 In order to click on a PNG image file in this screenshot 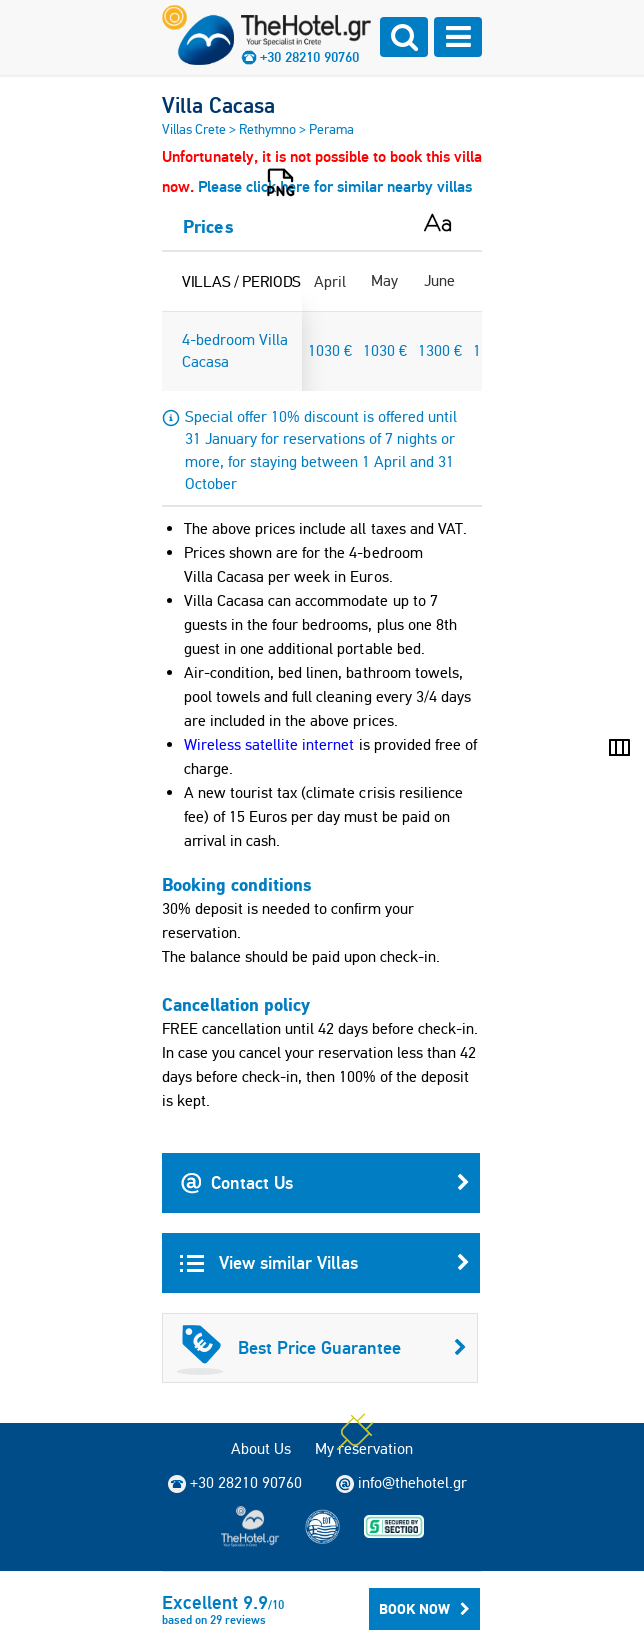, I will do `click(280, 183)`.